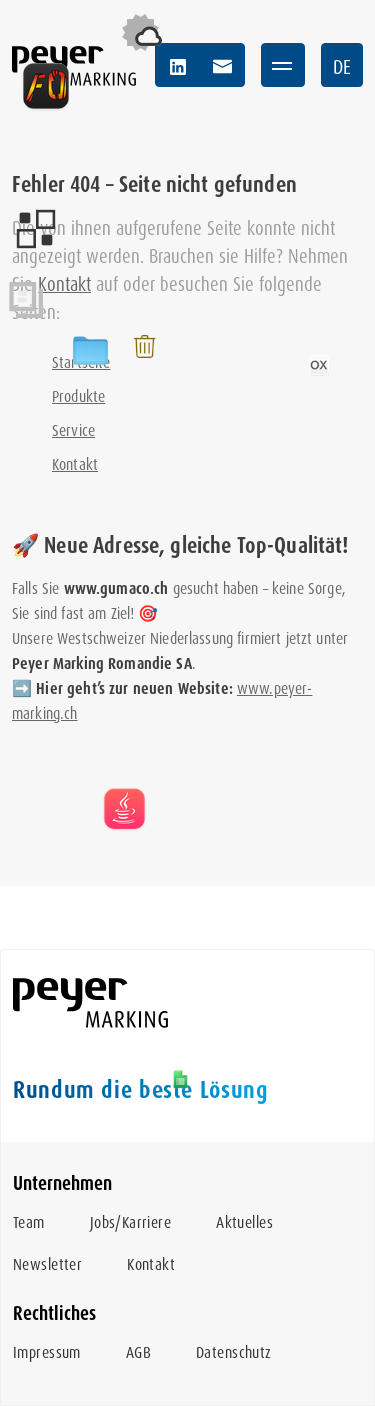 The height and width of the screenshot is (1406, 375). Describe the element at coordinates (25, 300) in the screenshot. I see `switch to paged view mode` at that location.